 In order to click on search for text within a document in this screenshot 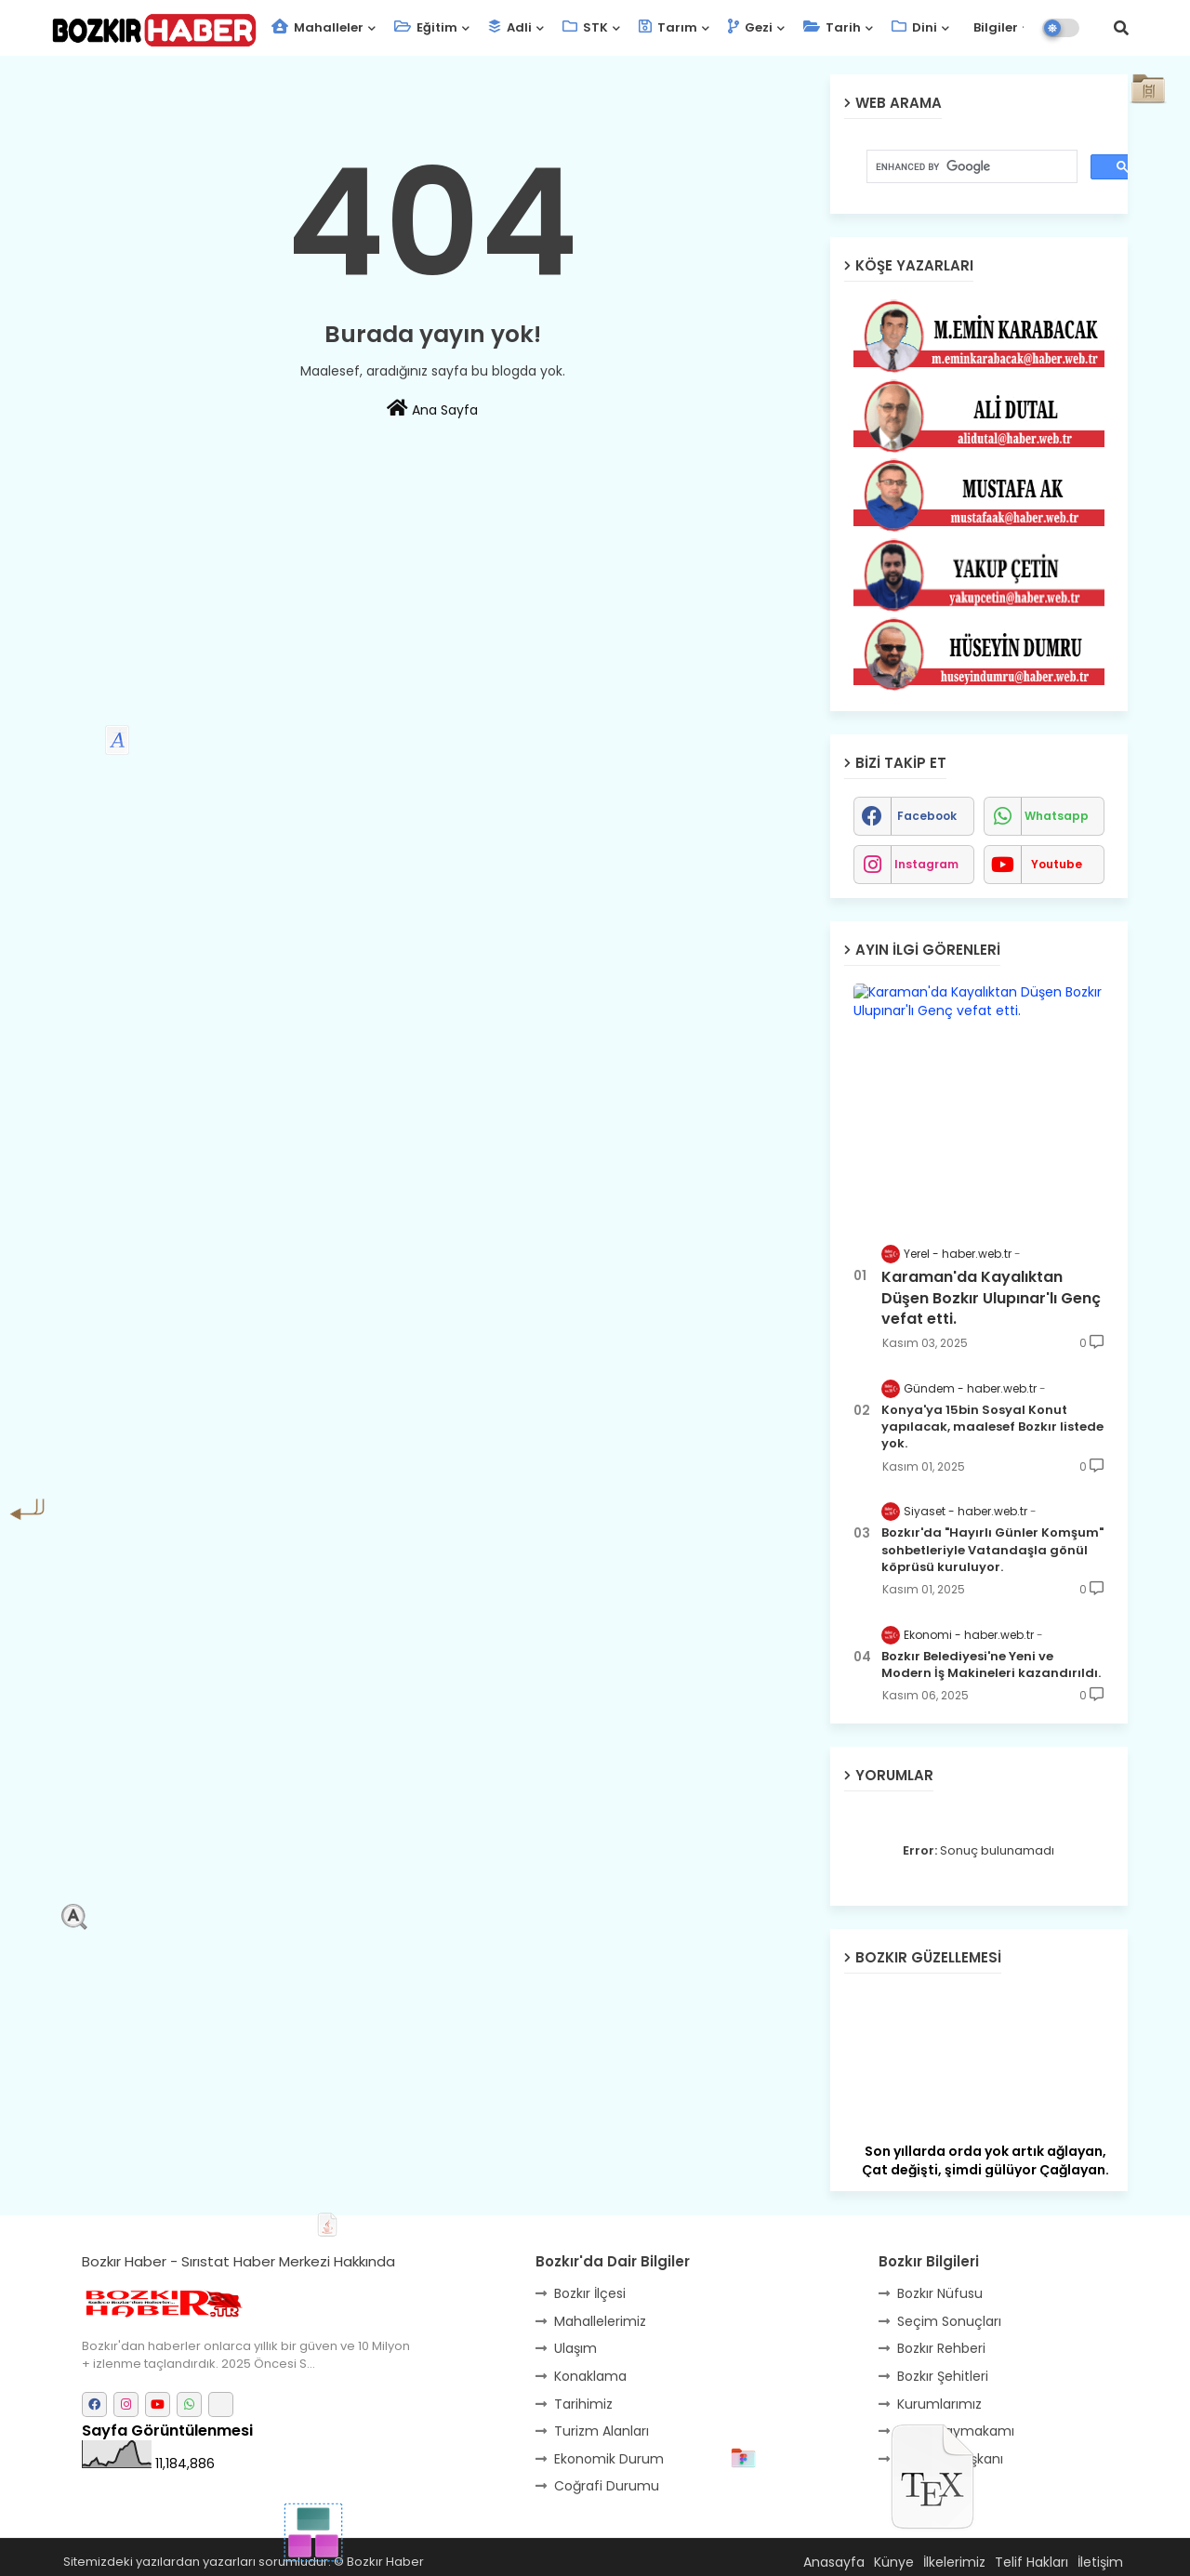, I will do `click(74, 1917)`.